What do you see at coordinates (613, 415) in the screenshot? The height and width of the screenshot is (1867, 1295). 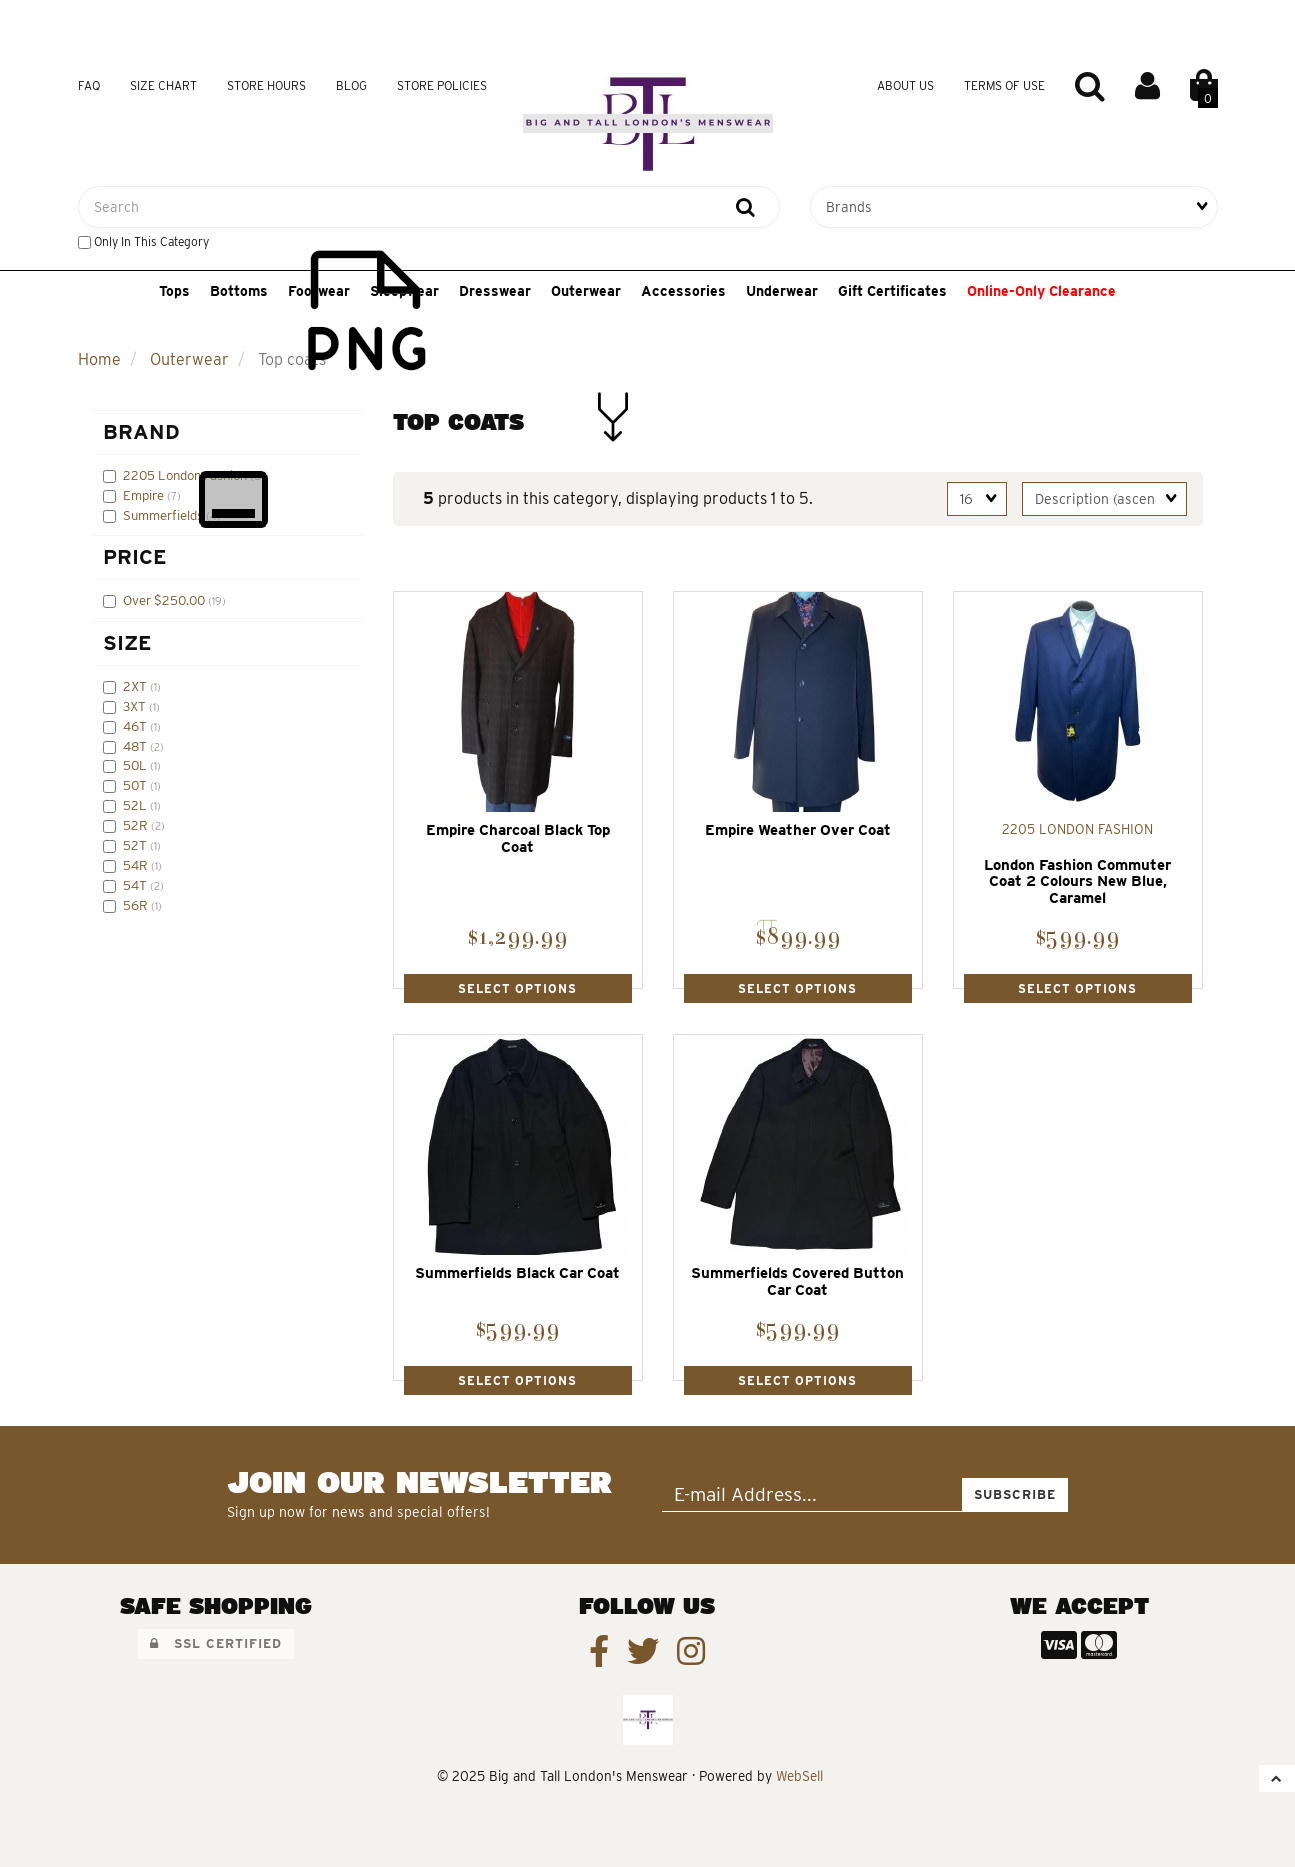 I see `merge items or branches together` at bounding box center [613, 415].